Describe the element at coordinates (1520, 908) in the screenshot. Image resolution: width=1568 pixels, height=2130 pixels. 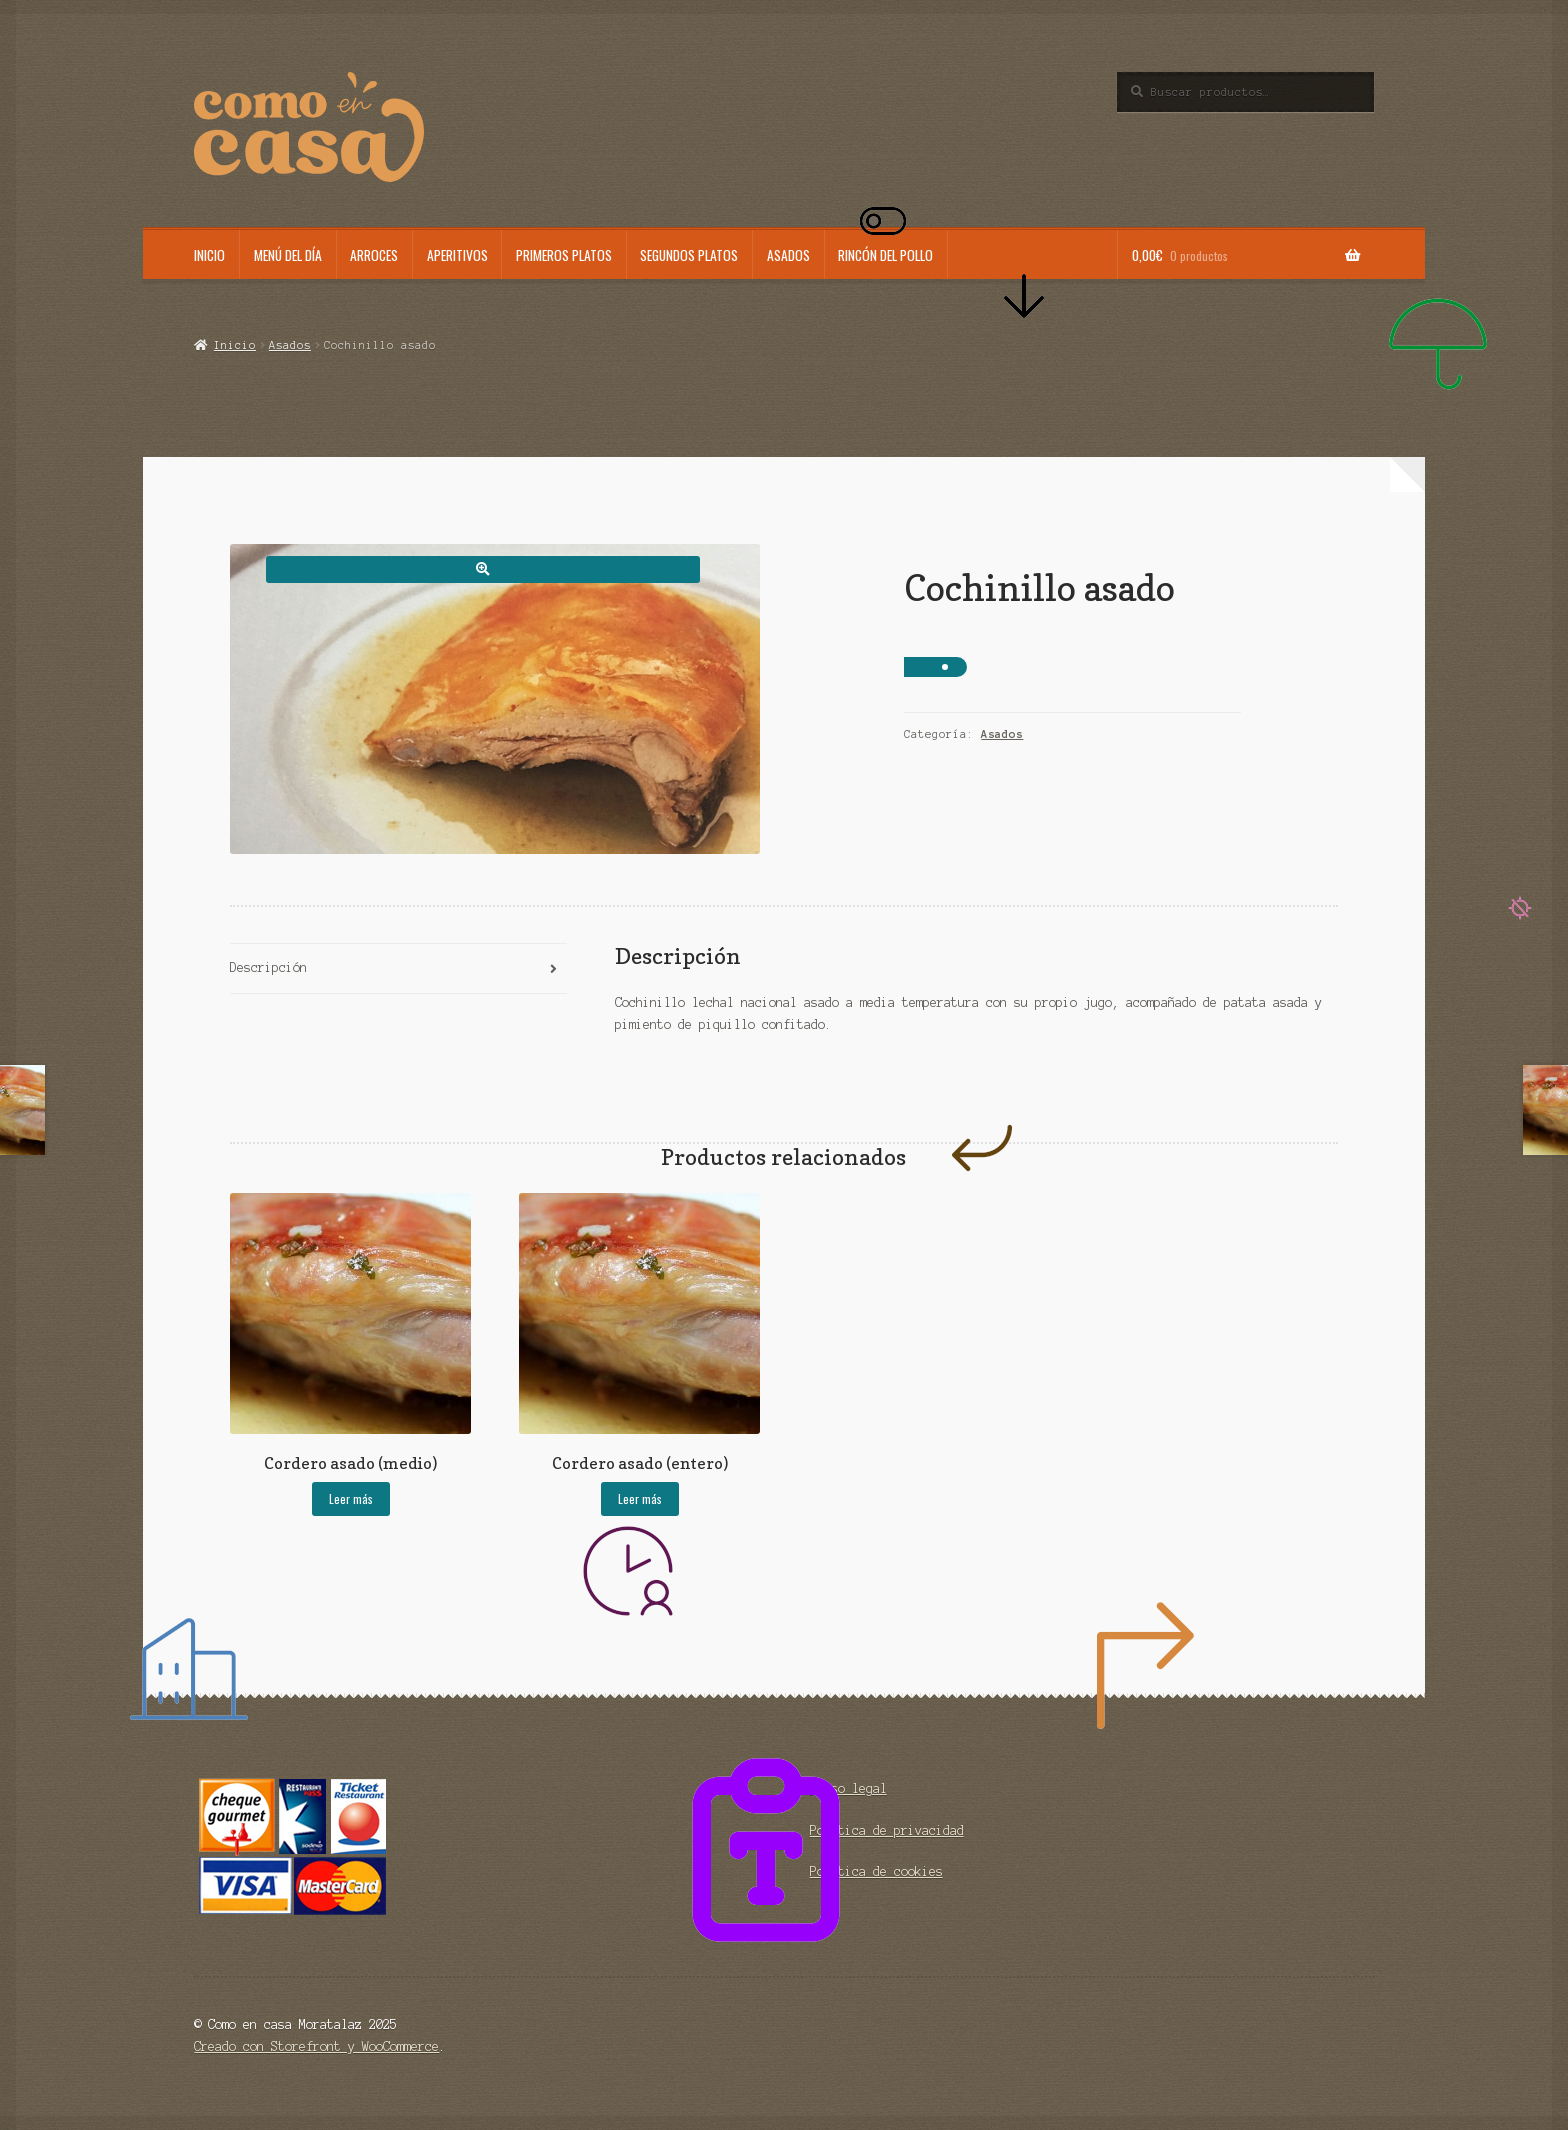
I see `location services disabled` at that location.